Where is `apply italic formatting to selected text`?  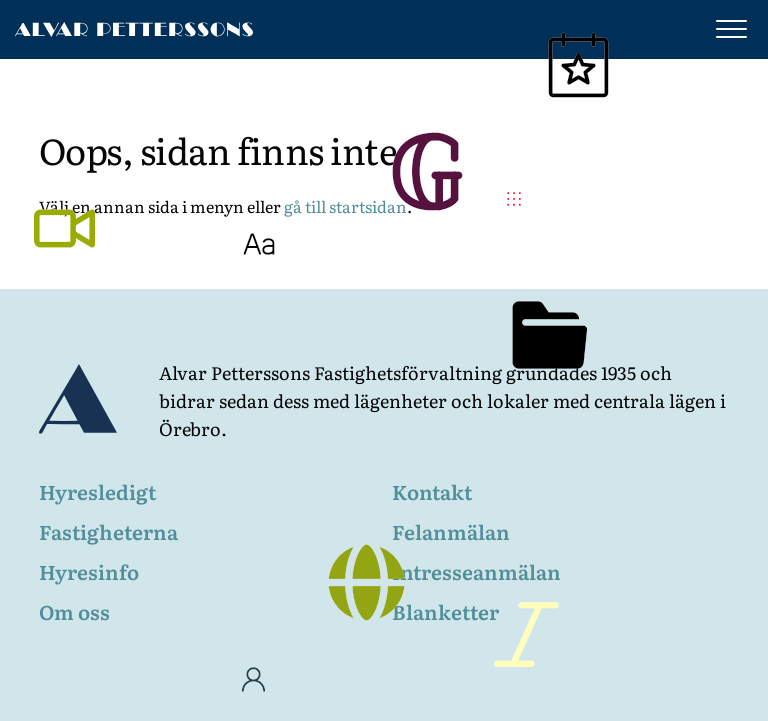 apply italic formatting to selected text is located at coordinates (526, 634).